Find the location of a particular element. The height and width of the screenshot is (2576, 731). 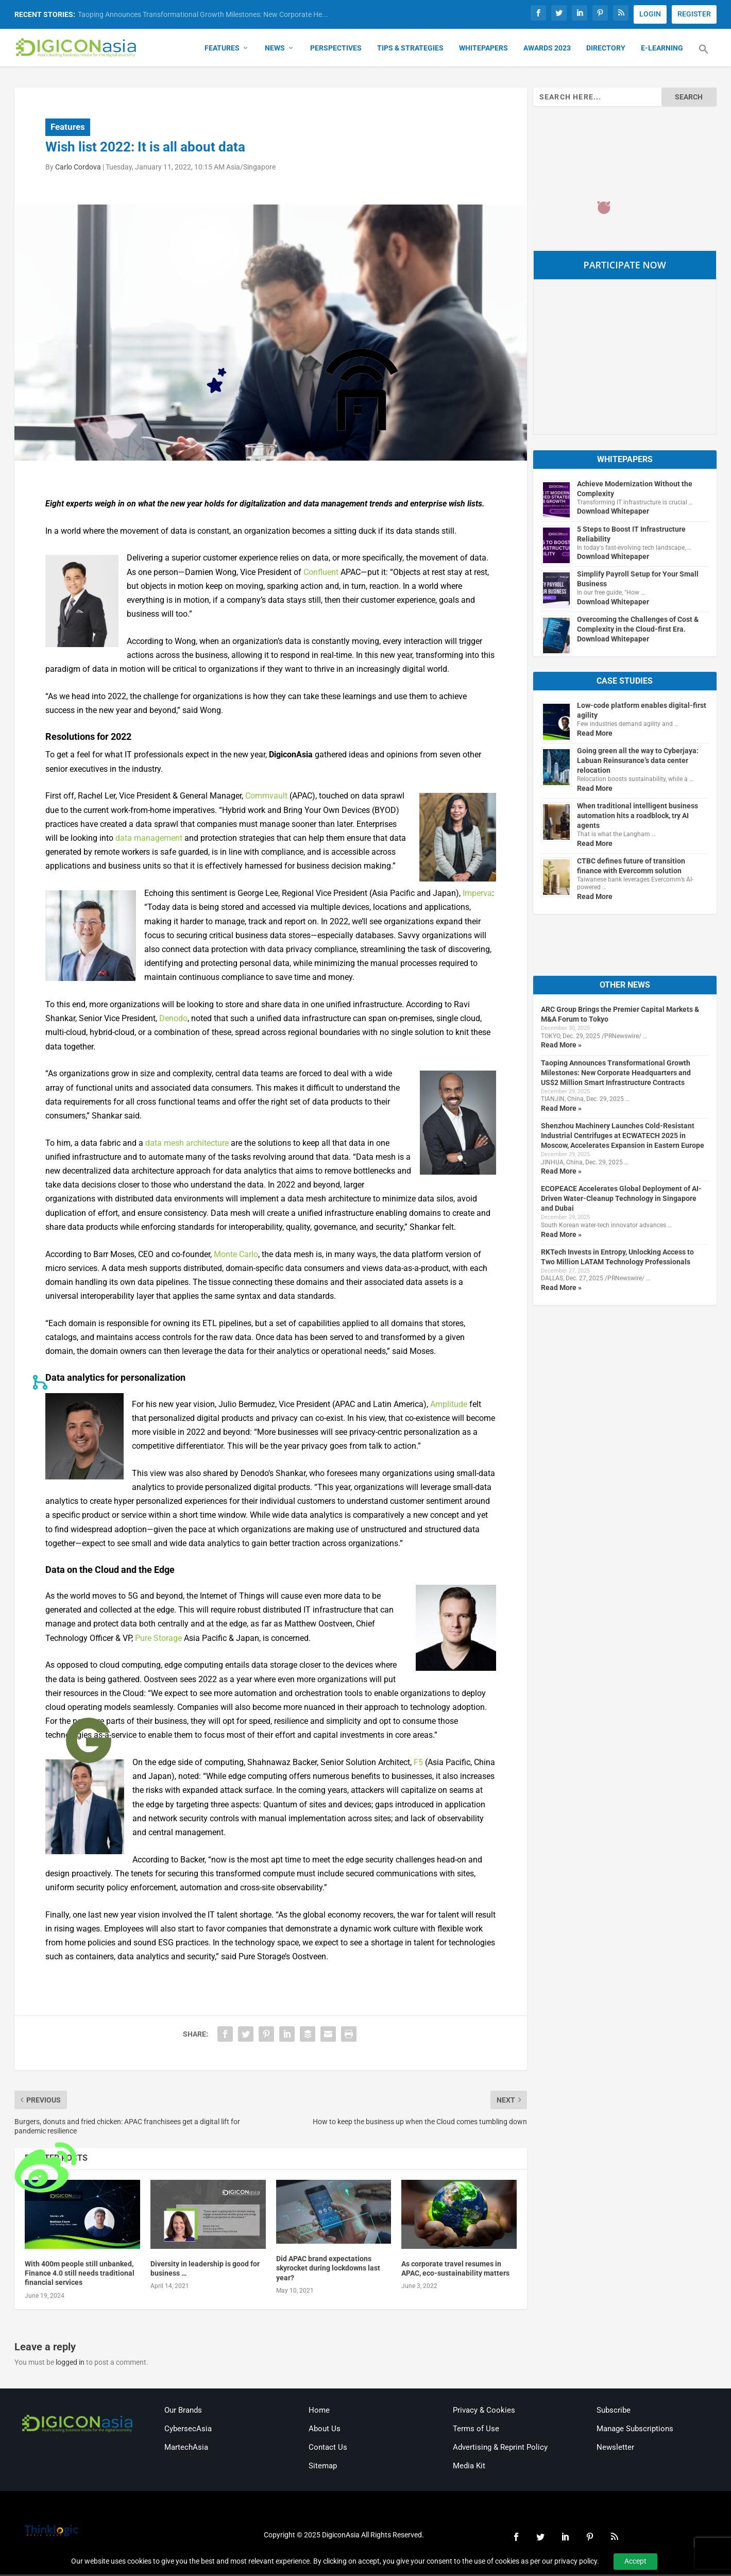

freebsd operating system logo is located at coordinates (604, 208).